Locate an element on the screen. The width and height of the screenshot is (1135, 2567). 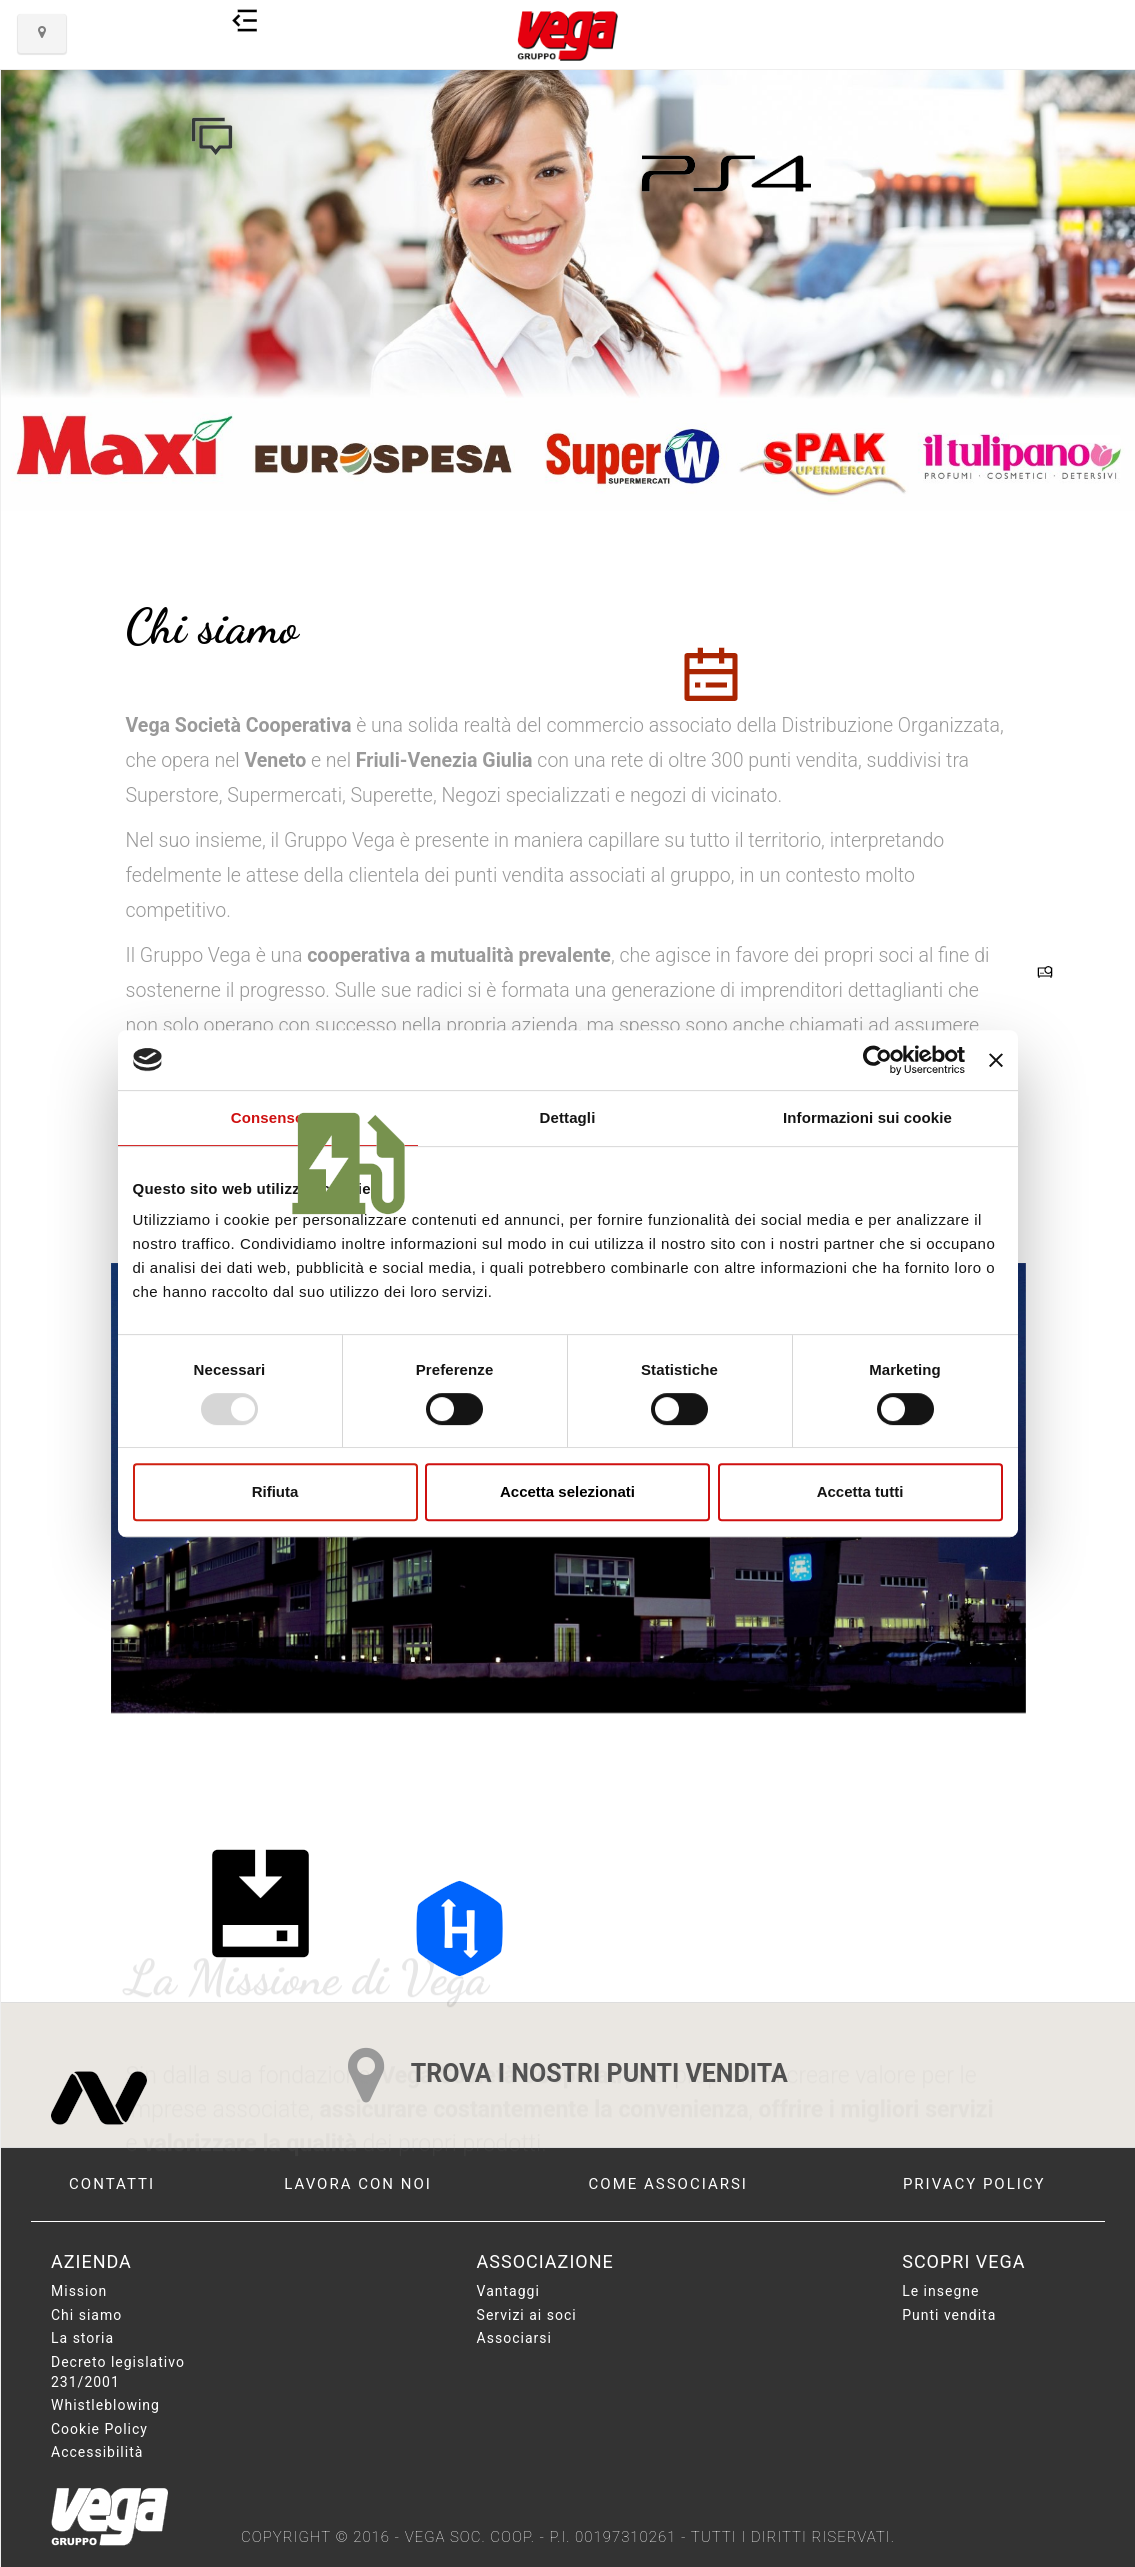
start a presentation or slideshow is located at coordinates (1045, 972).